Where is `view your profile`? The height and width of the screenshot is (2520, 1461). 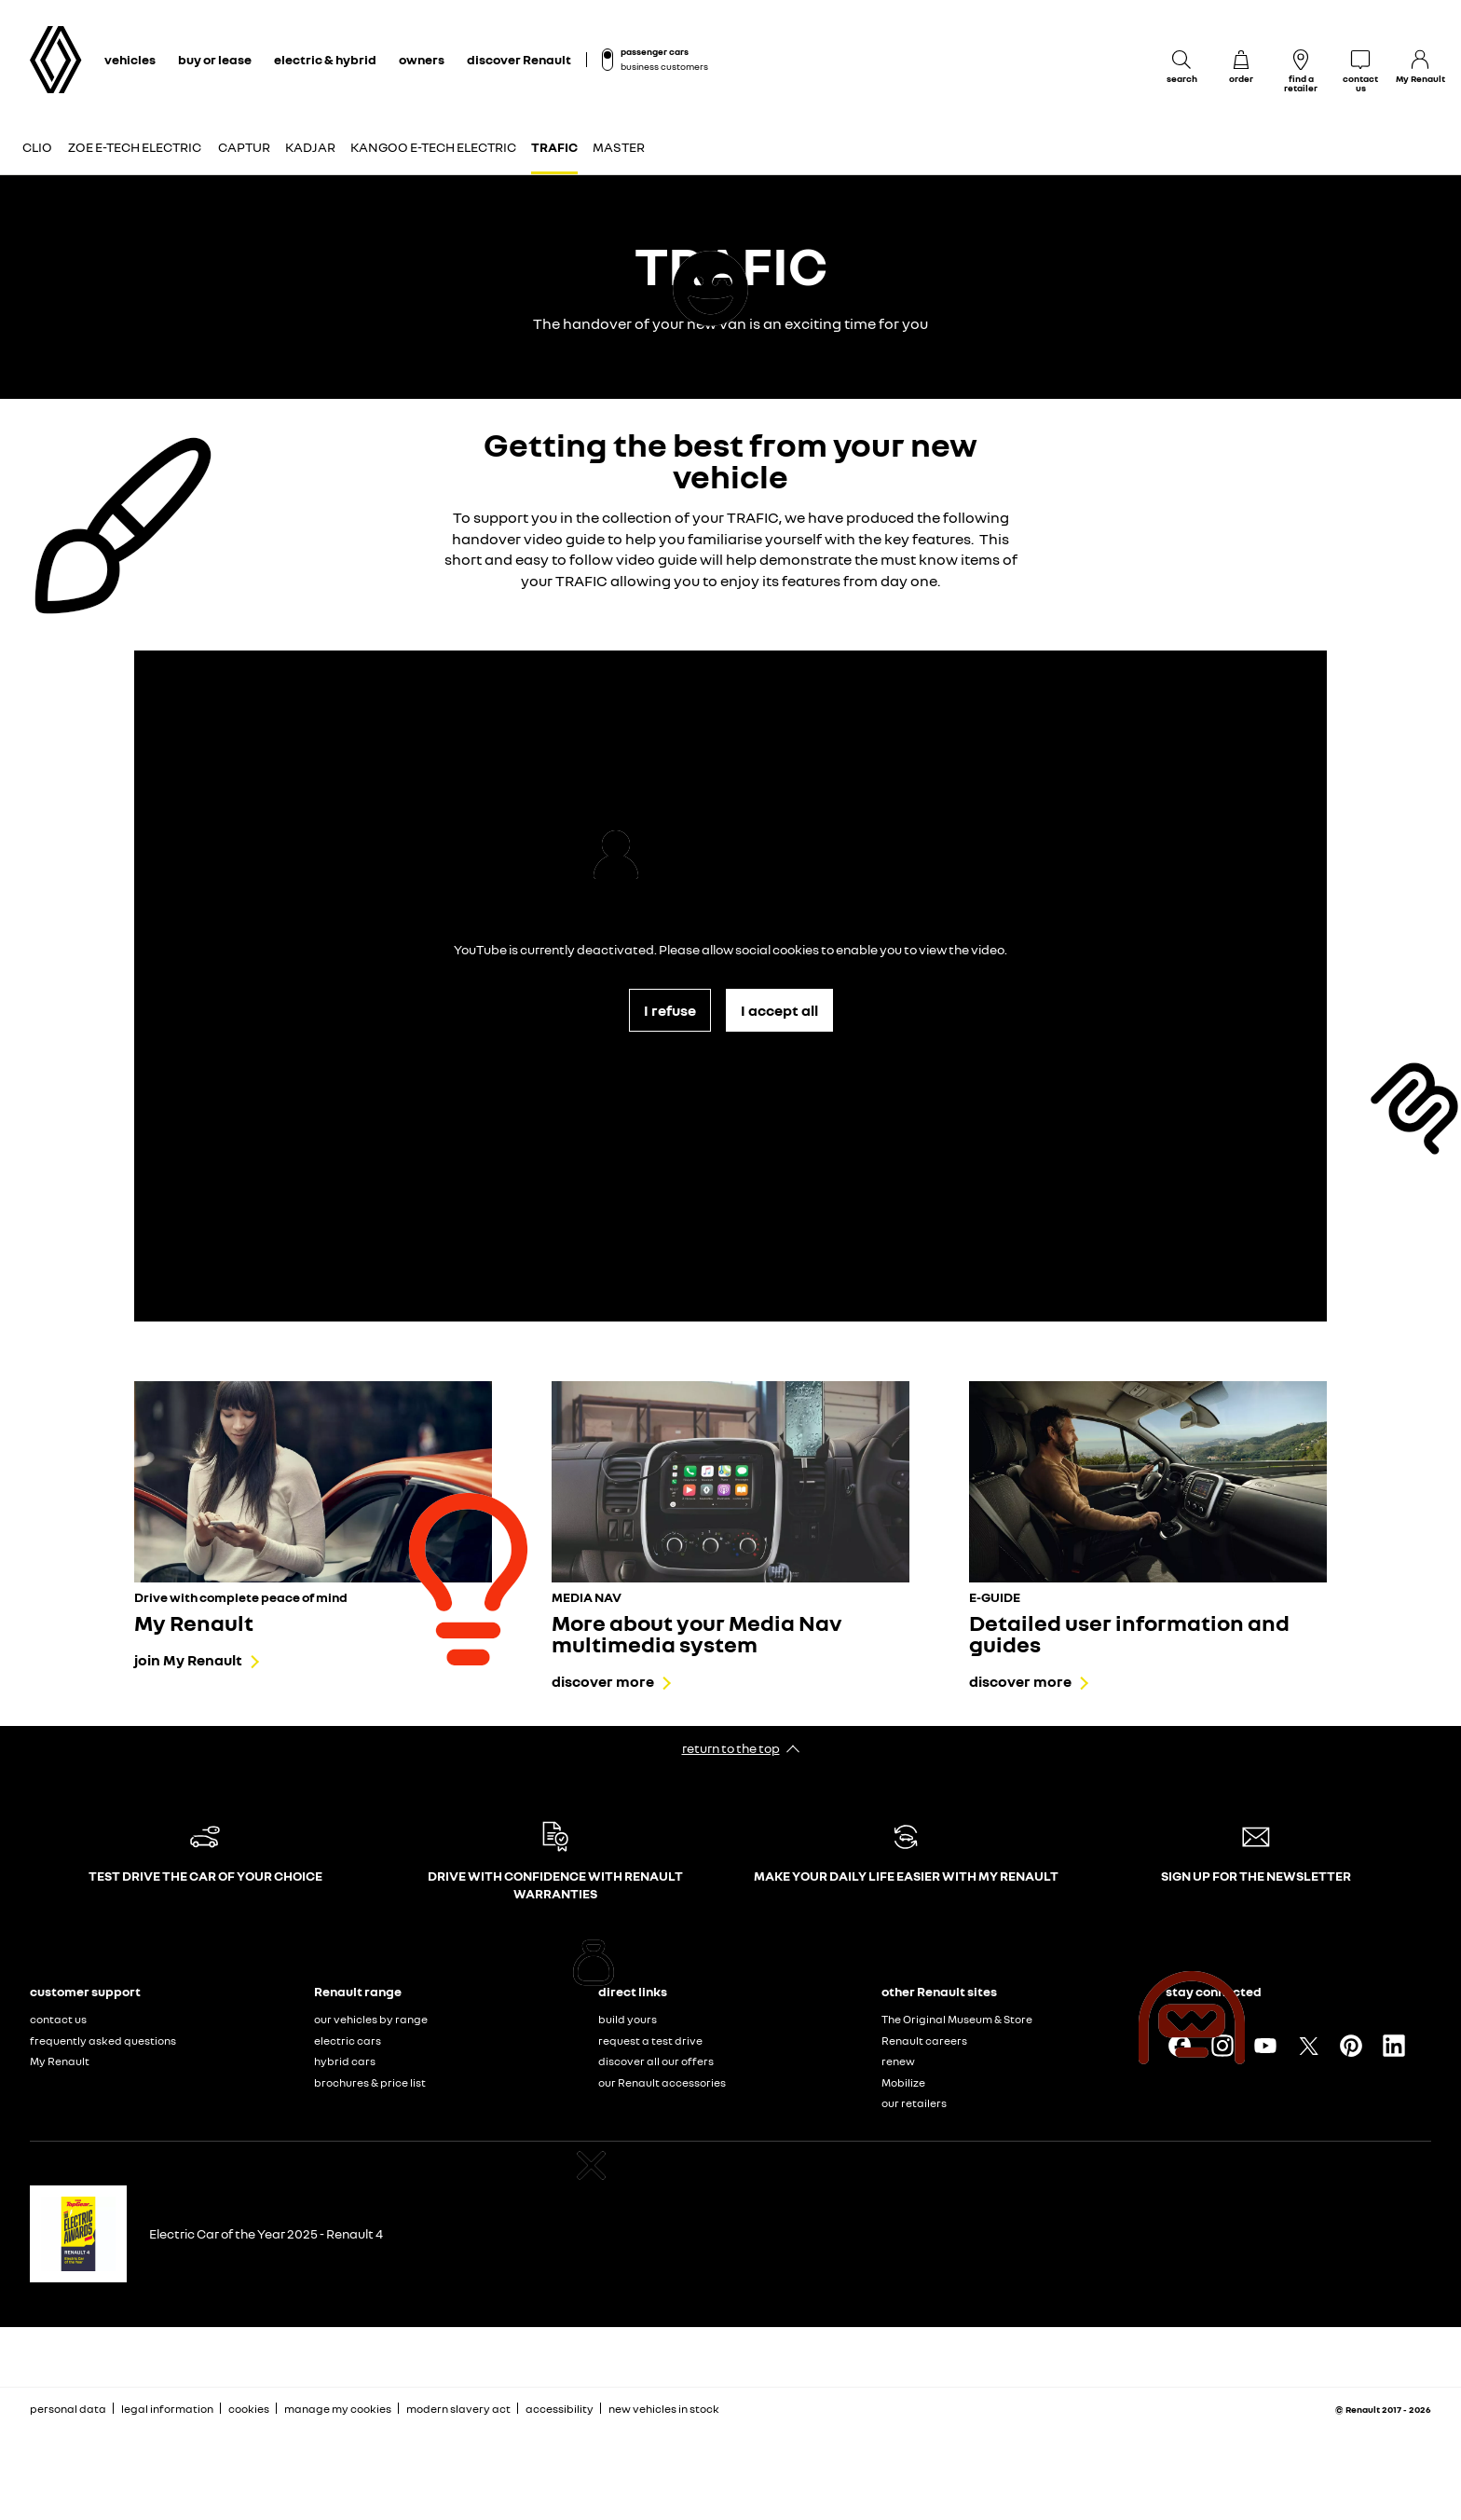 view your profile is located at coordinates (616, 856).